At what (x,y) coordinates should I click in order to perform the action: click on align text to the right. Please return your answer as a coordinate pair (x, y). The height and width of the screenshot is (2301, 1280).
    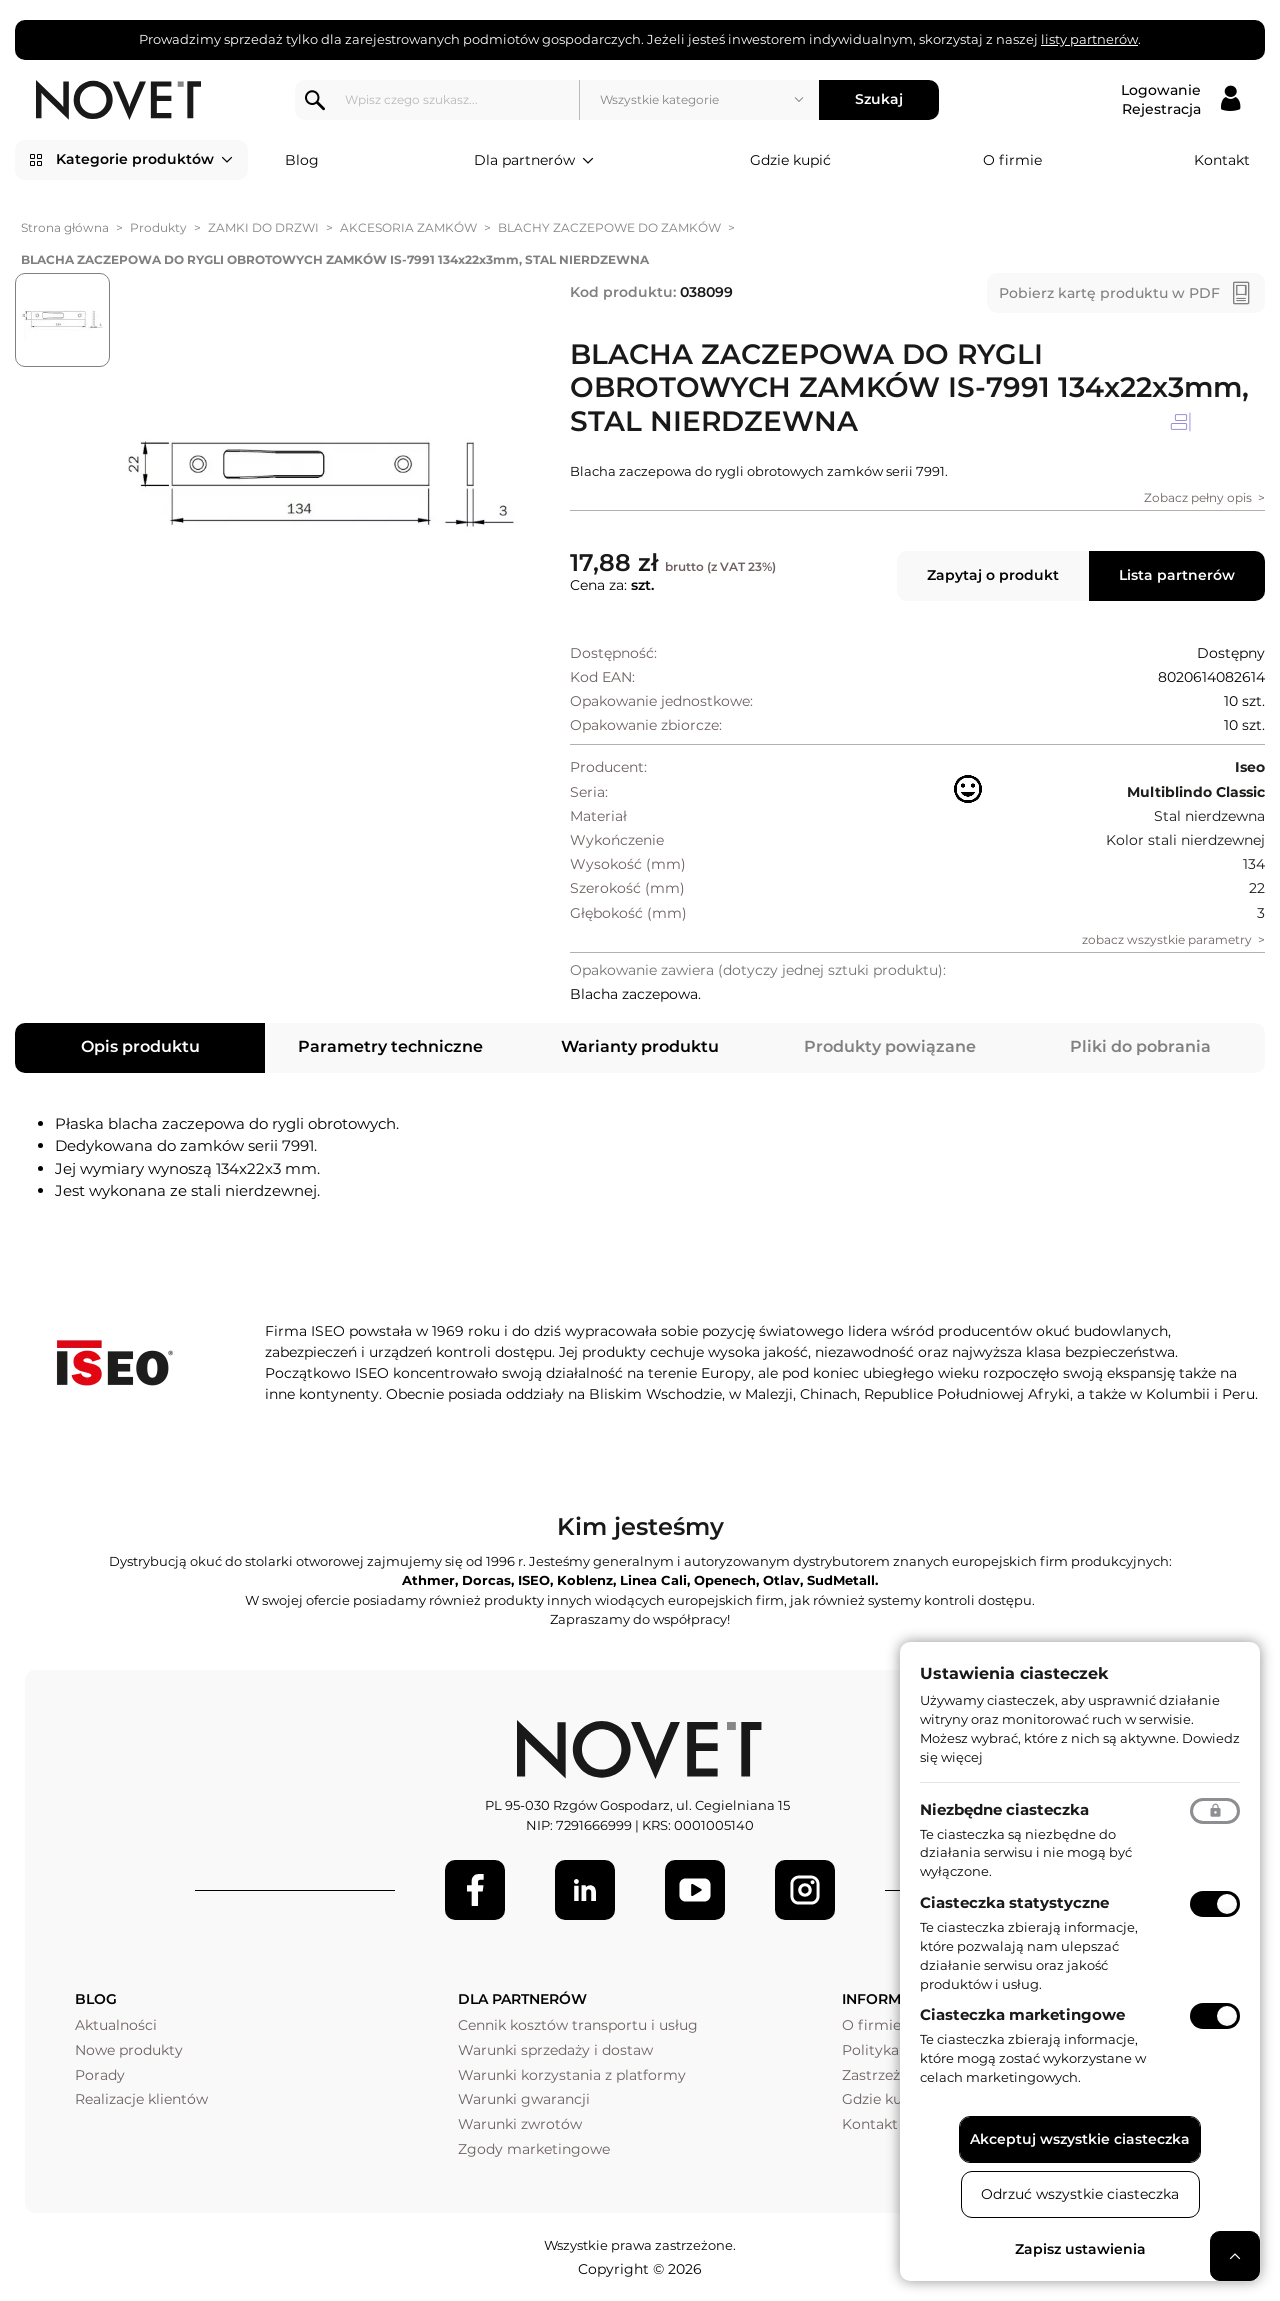
    Looking at the image, I should click on (1181, 422).